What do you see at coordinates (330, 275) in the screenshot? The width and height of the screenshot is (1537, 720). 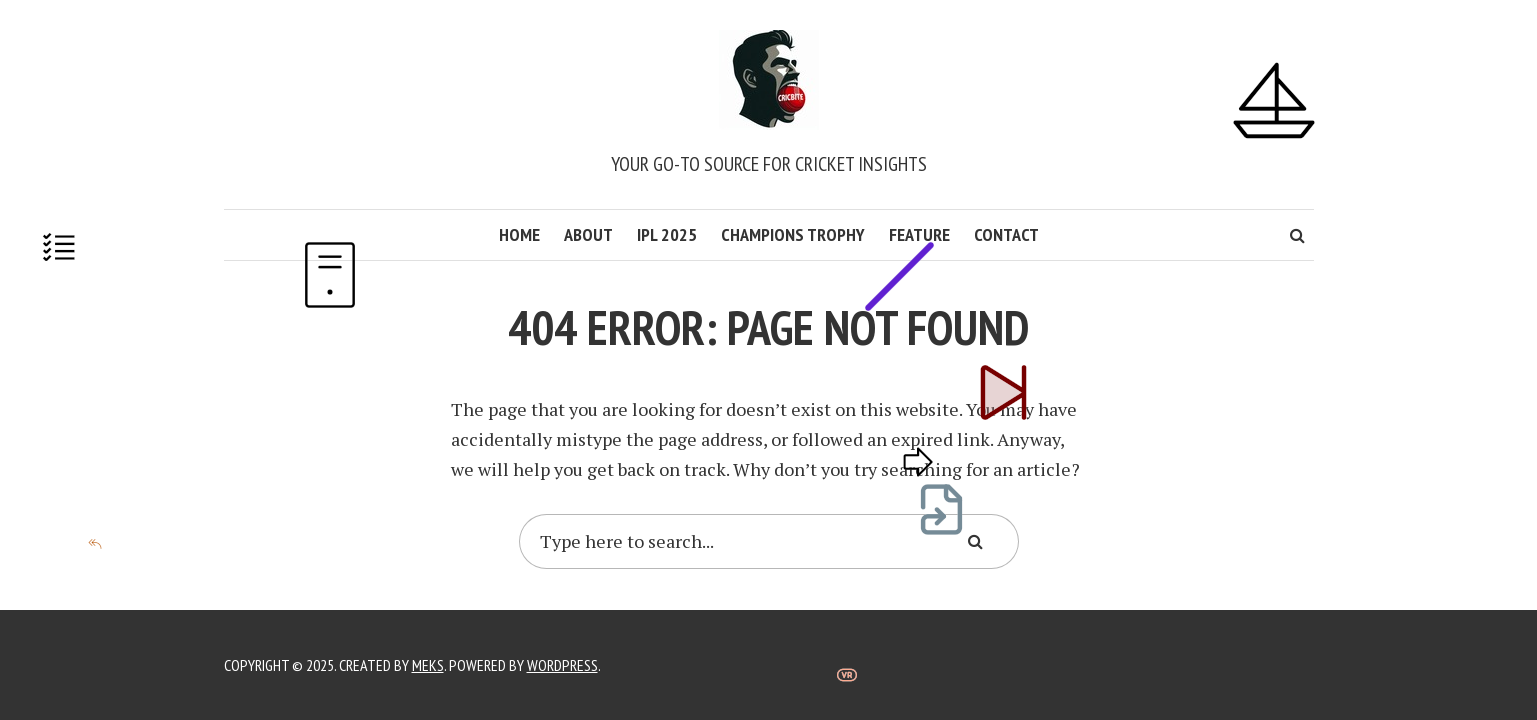 I see `access server or desktop computer settings` at bounding box center [330, 275].